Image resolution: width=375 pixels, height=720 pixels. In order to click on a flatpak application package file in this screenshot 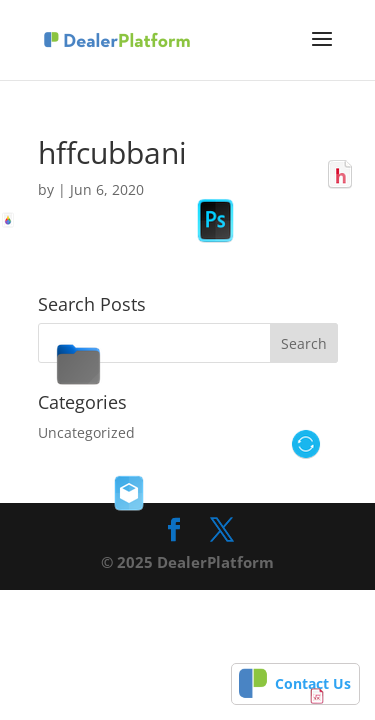, I will do `click(129, 493)`.